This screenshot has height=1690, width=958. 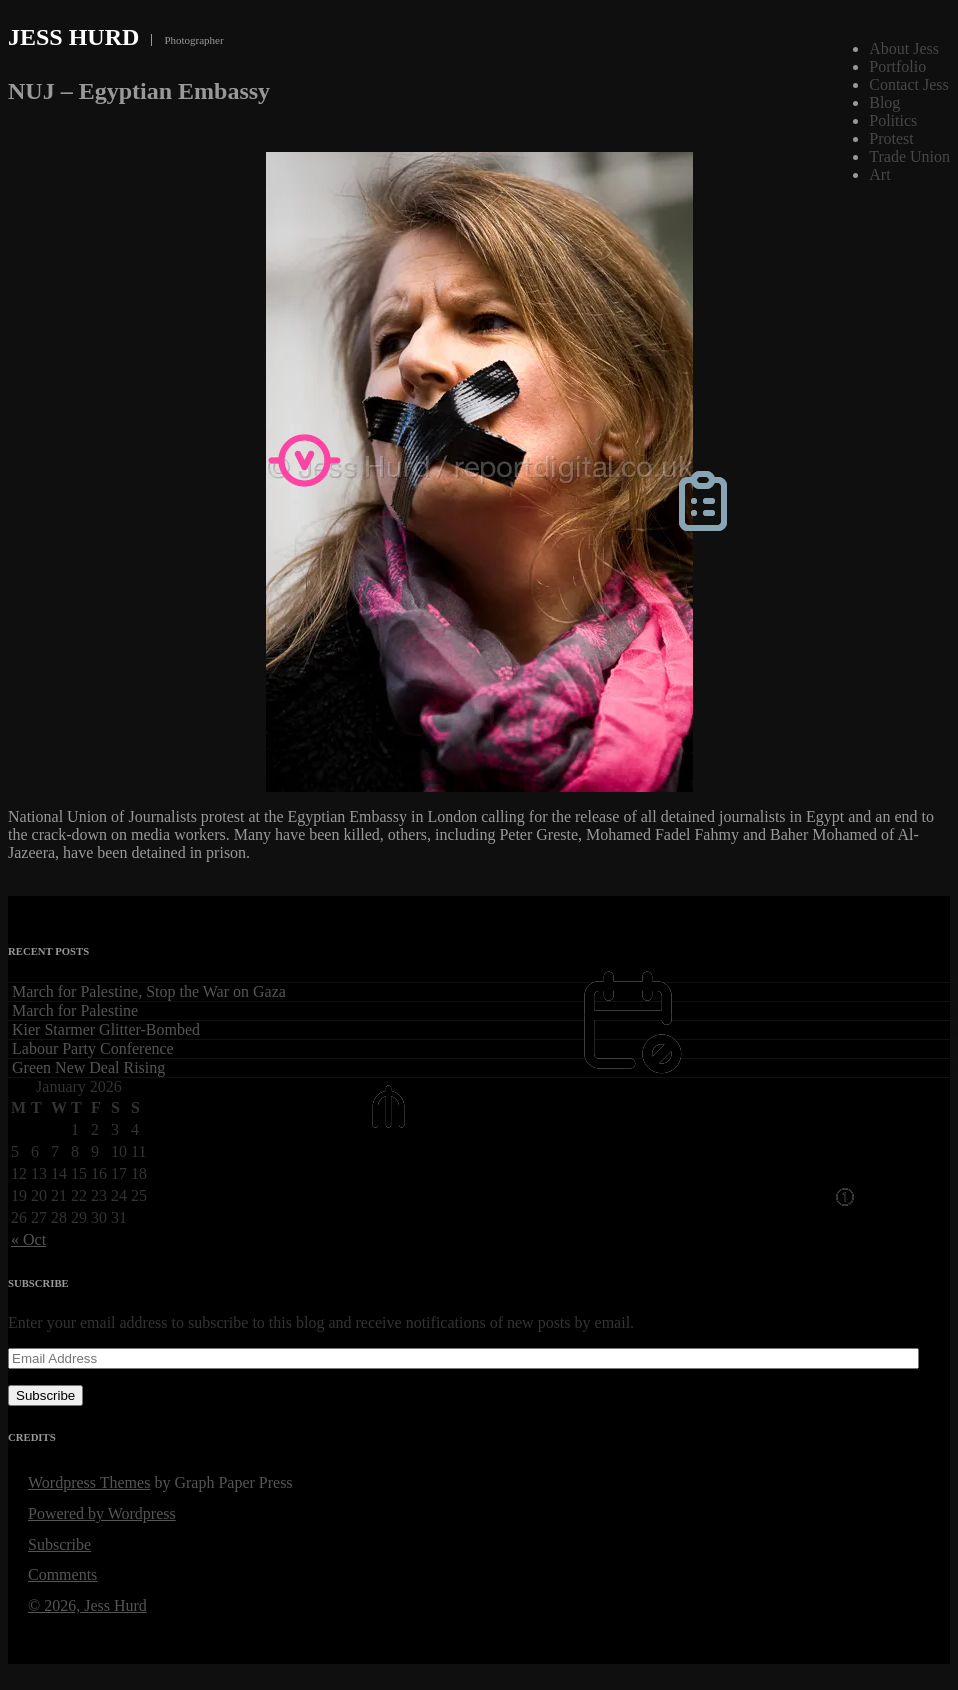 I want to click on indicates the first step in a process or sequence, so click(x=845, y=1197).